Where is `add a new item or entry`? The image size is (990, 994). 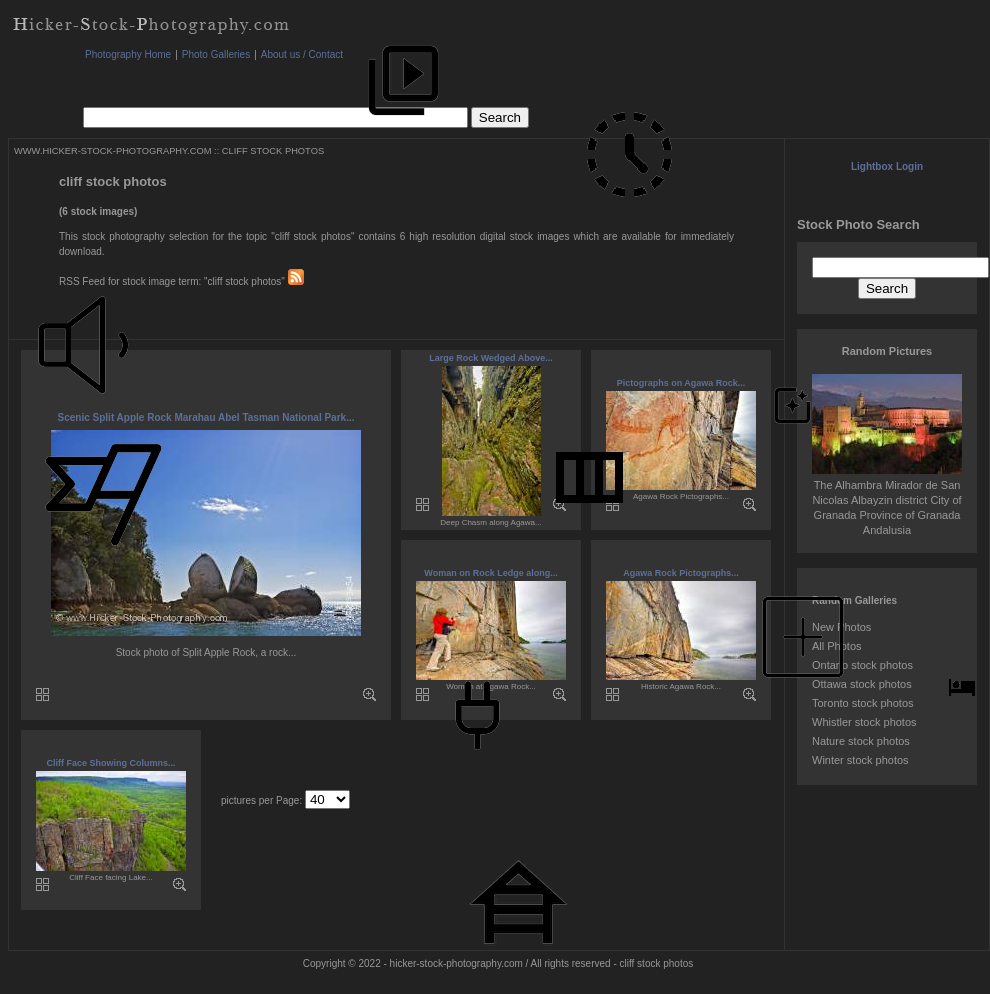
add a new item or entry is located at coordinates (803, 637).